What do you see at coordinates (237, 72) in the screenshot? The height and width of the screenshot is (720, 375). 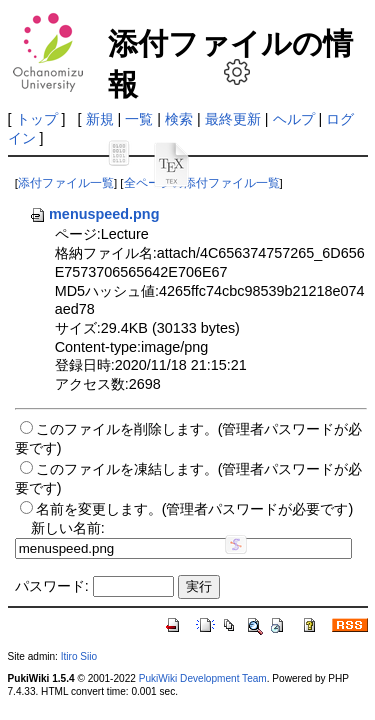 I see `access application settings or preferences` at bounding box center [237, 72].